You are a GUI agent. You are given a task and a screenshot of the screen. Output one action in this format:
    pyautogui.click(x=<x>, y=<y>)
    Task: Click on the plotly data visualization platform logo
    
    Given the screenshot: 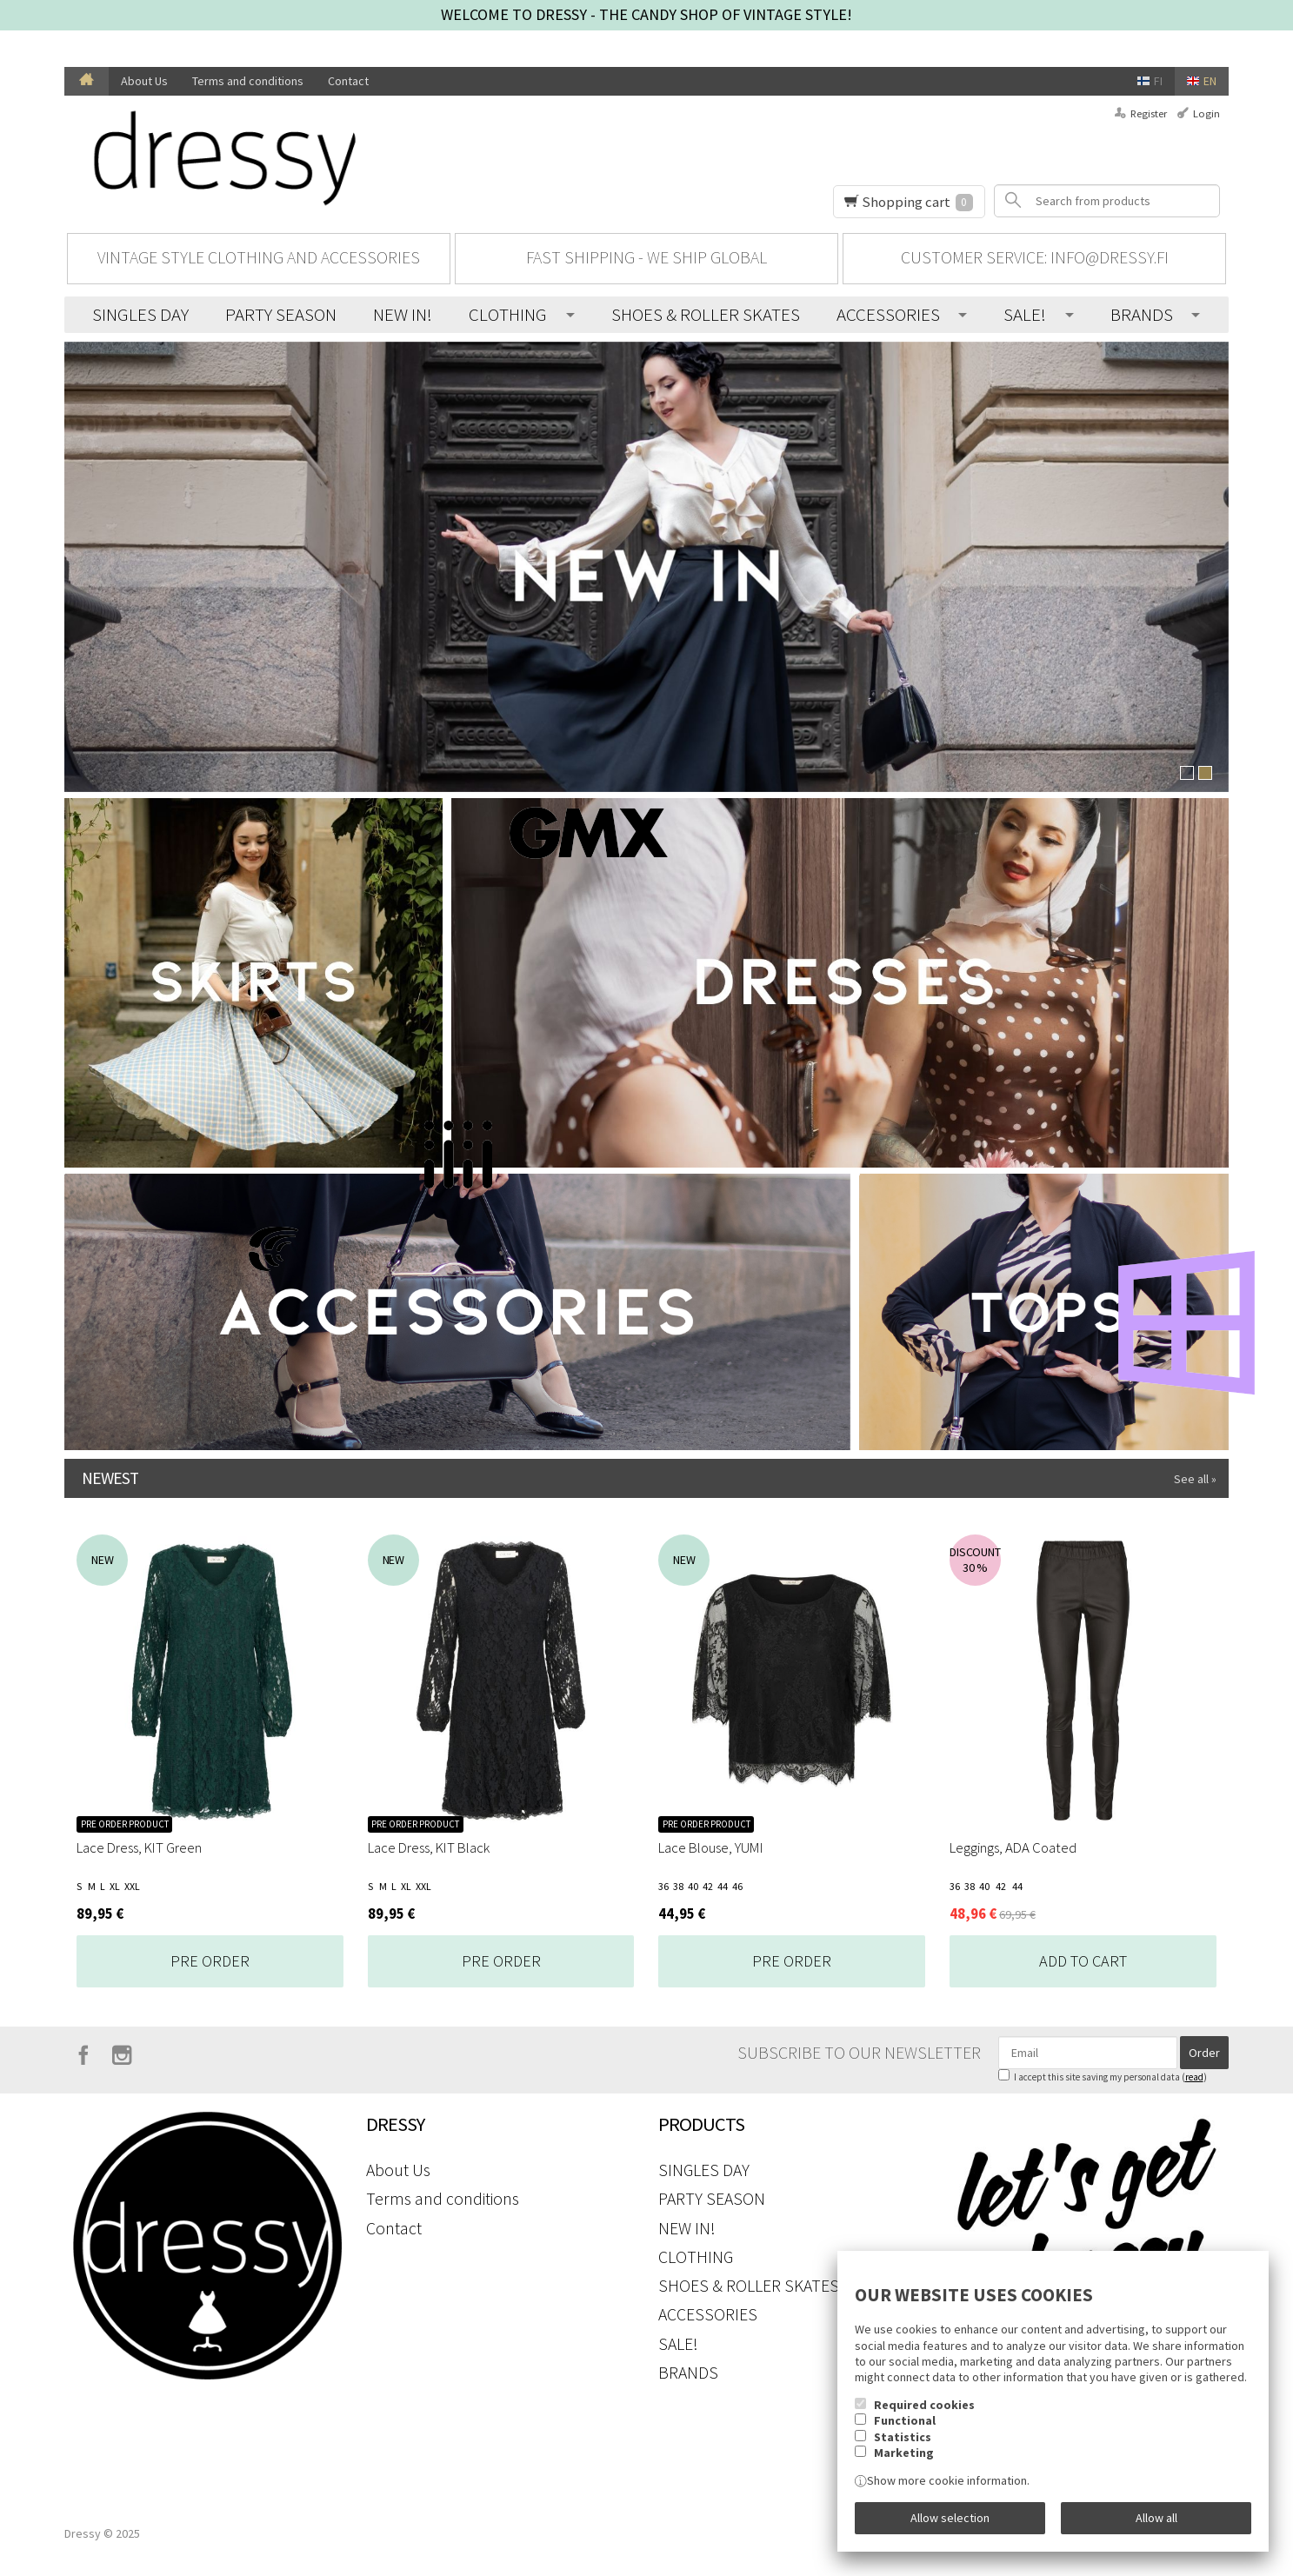 What is the action you would take?
    pyautogui.click(x=458, y=1155)
    